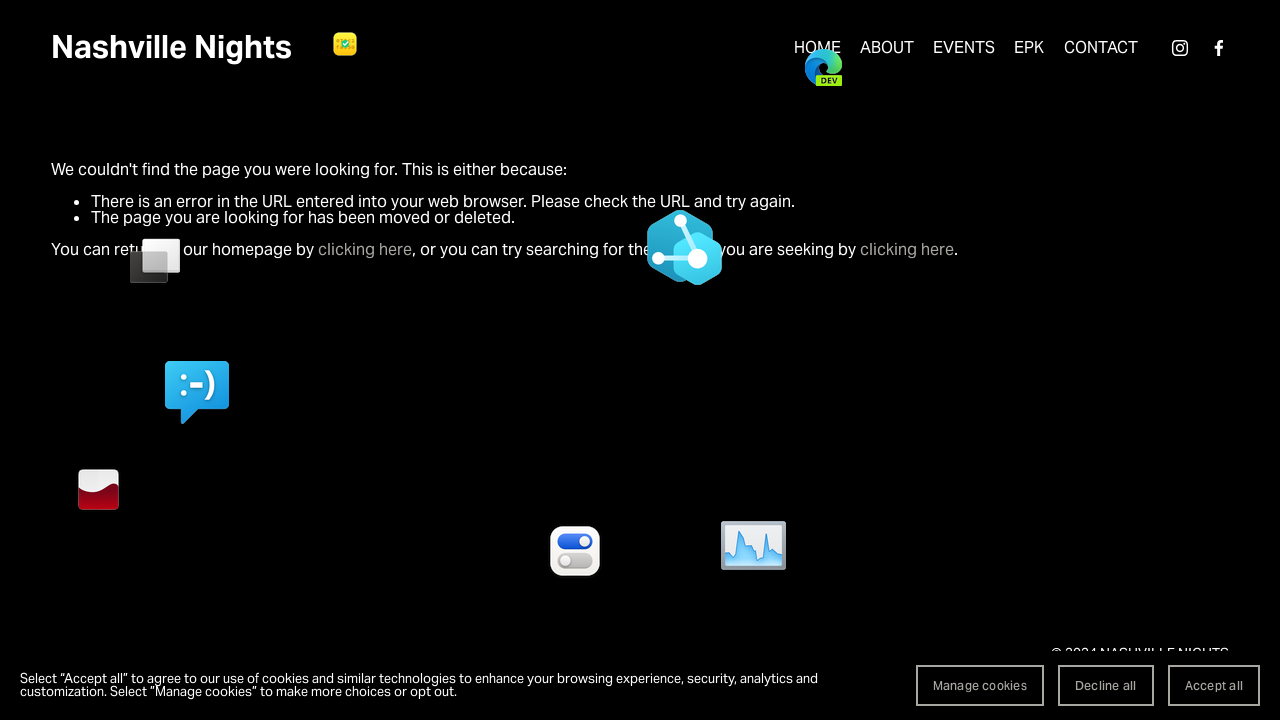  I want to click on open task manager application, so click(753, 545).